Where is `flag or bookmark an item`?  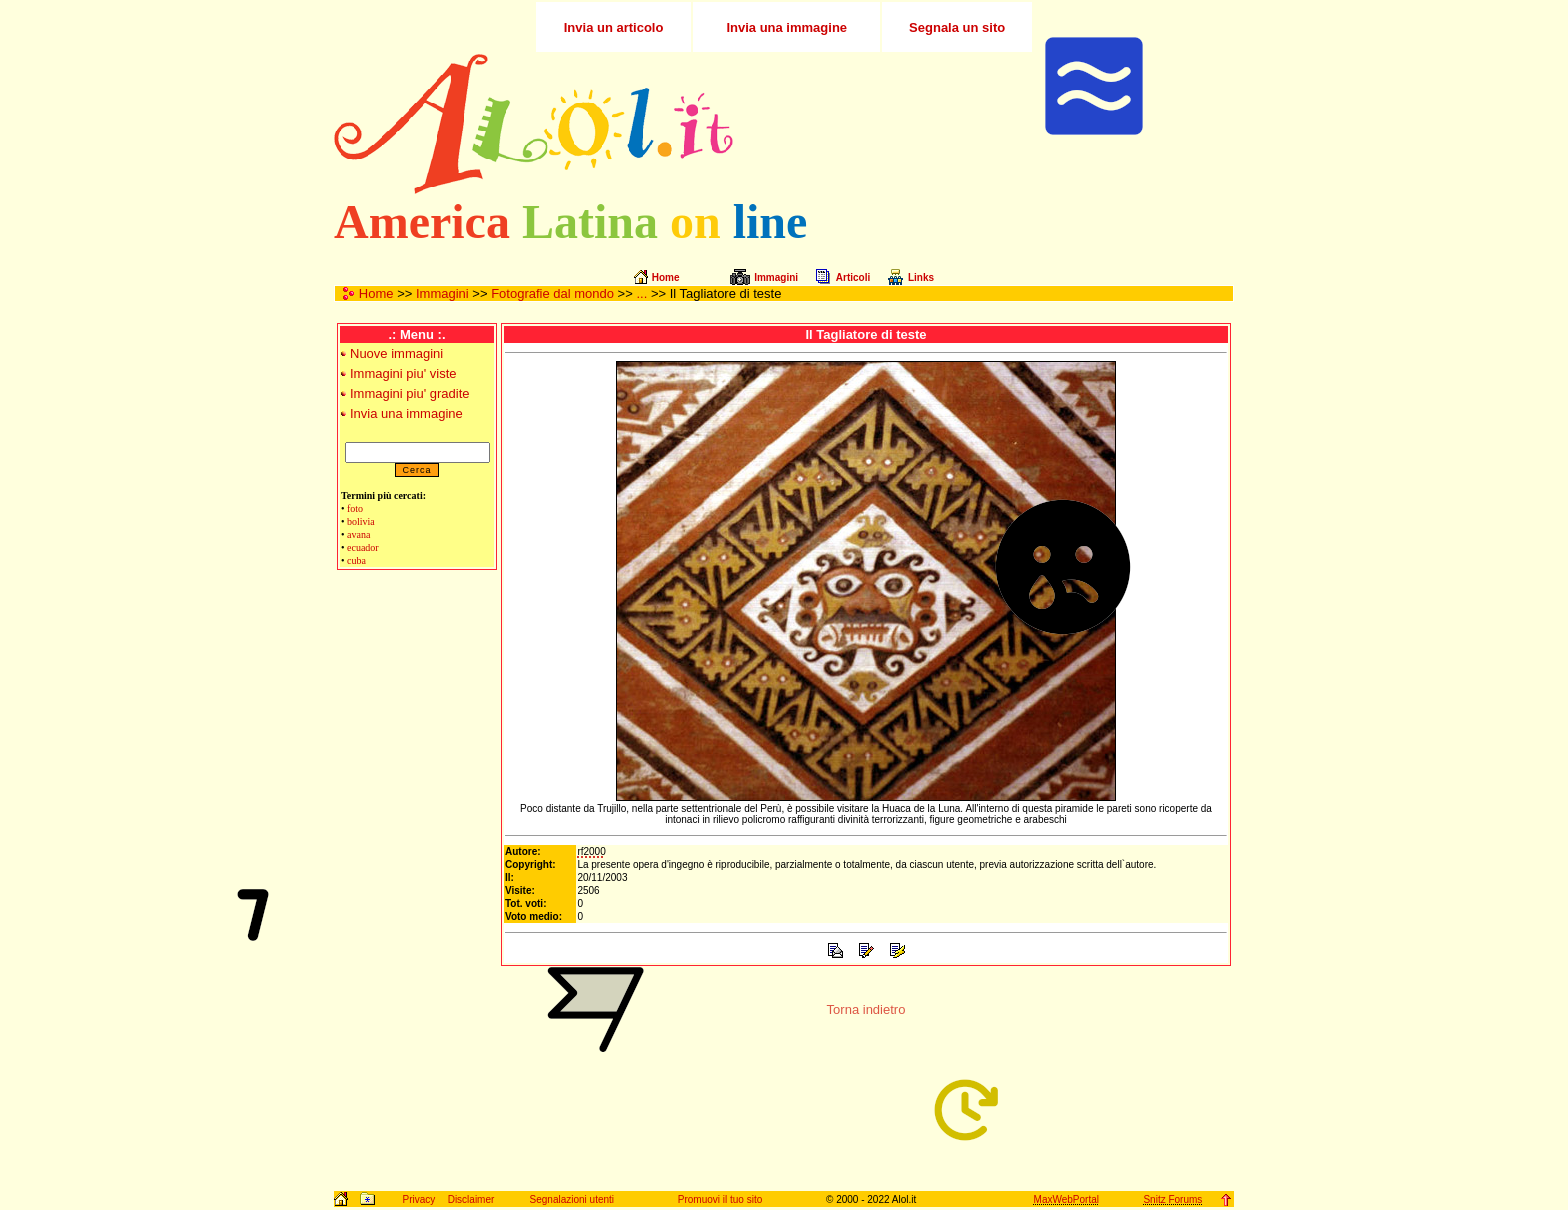 flag or bookmark an item is located at coordinates (592, 1004).